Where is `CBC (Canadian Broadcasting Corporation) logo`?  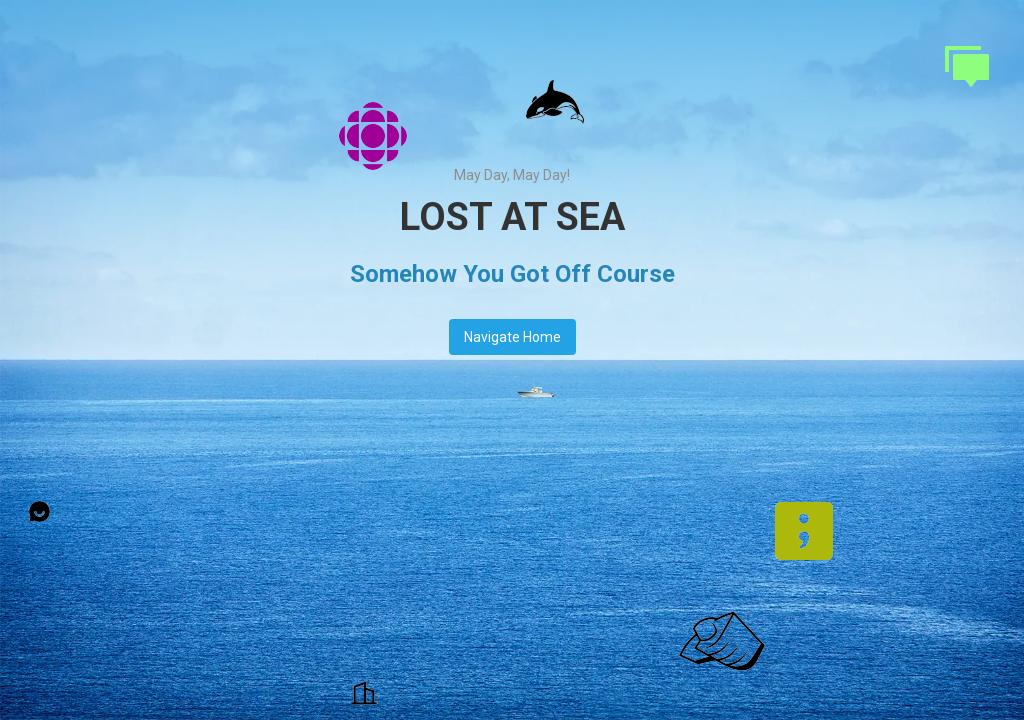
CBC (Canadian Broadcasting Corporation) logo is located at coordinates (373, 136).